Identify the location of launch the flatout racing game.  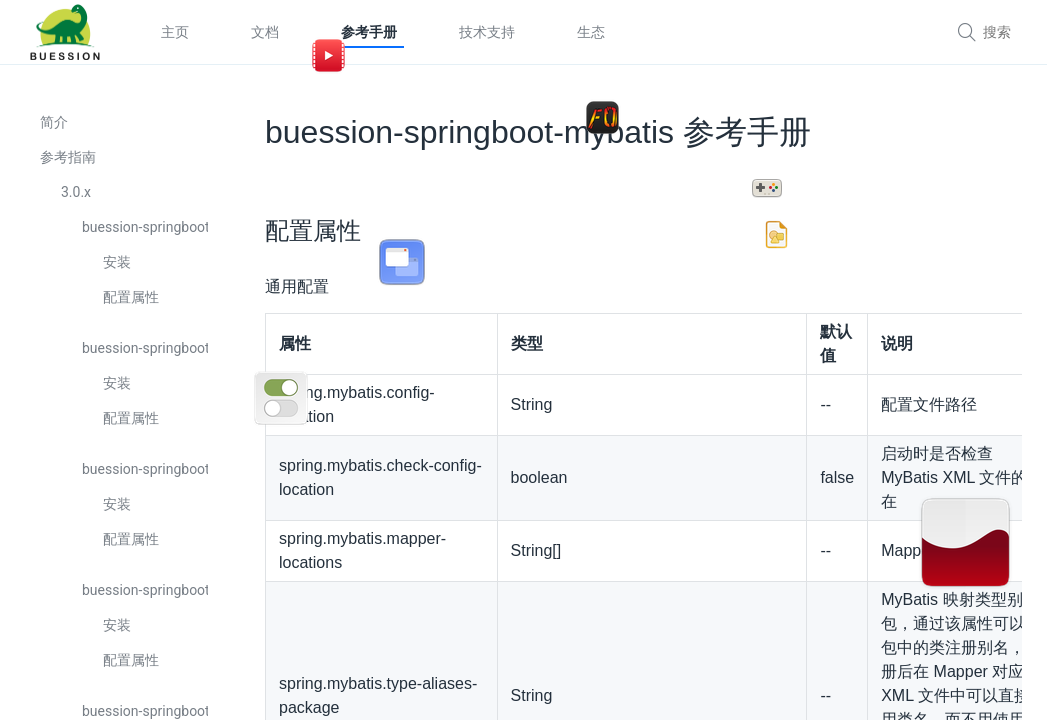
(602, 117).